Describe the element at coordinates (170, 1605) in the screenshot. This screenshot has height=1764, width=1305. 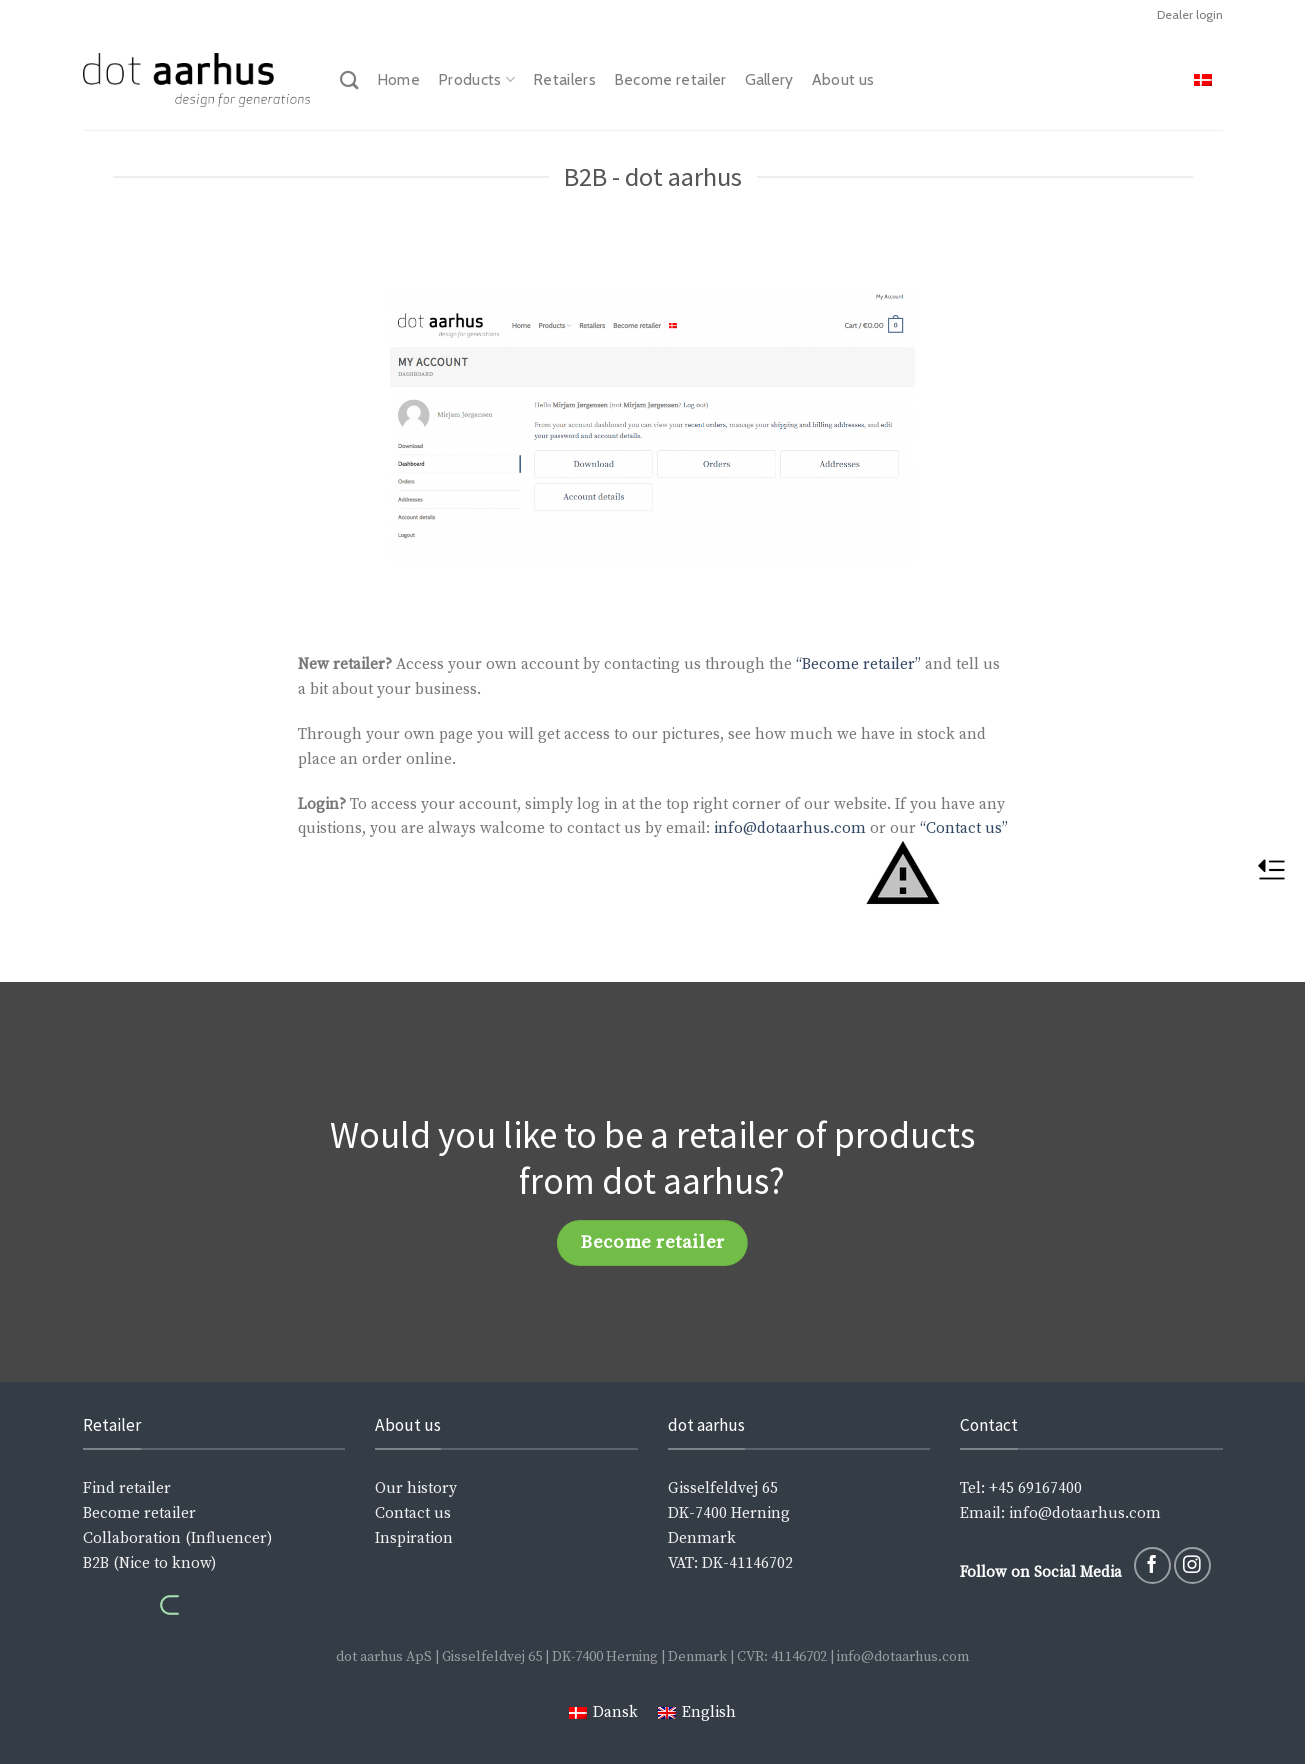
I see `indicates a proper subset relationship in mathematical notation` at that location.